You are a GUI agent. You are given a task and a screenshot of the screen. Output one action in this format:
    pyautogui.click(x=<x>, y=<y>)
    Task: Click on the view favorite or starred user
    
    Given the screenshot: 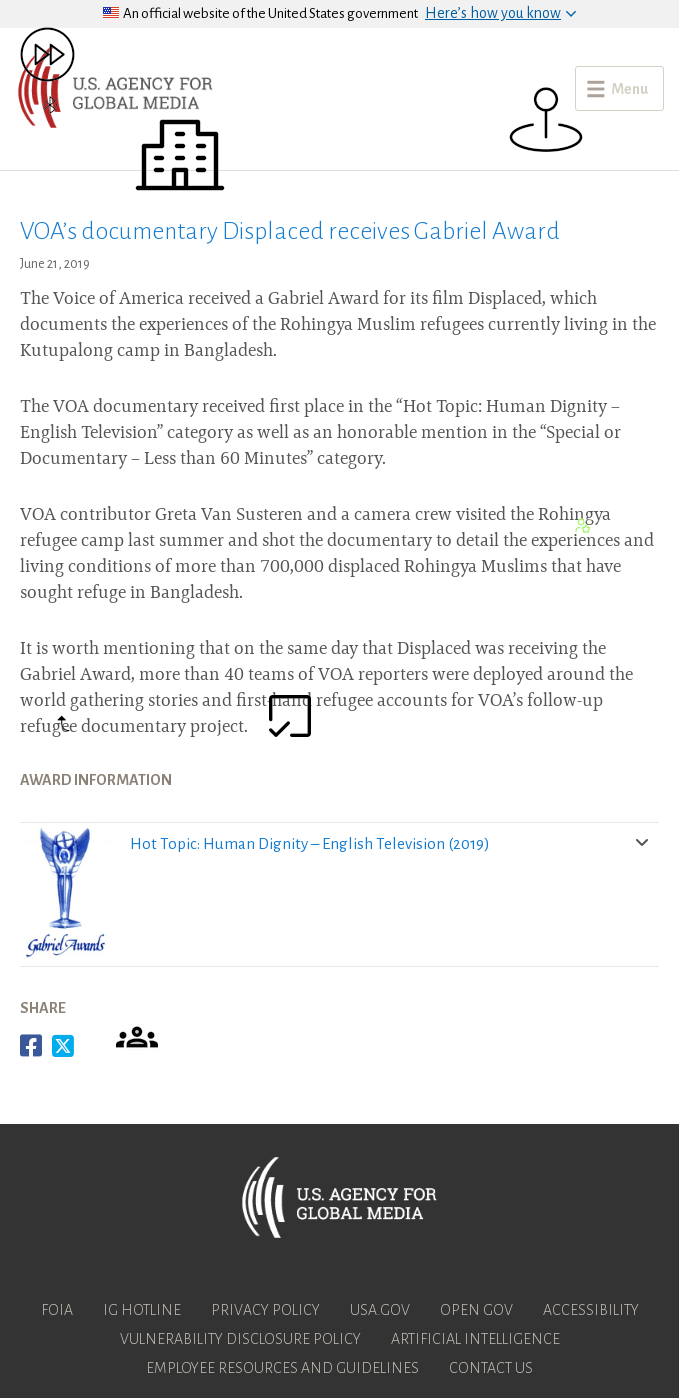 What is the action you would take?
    pyautogui.click(x=582, y=525)
    